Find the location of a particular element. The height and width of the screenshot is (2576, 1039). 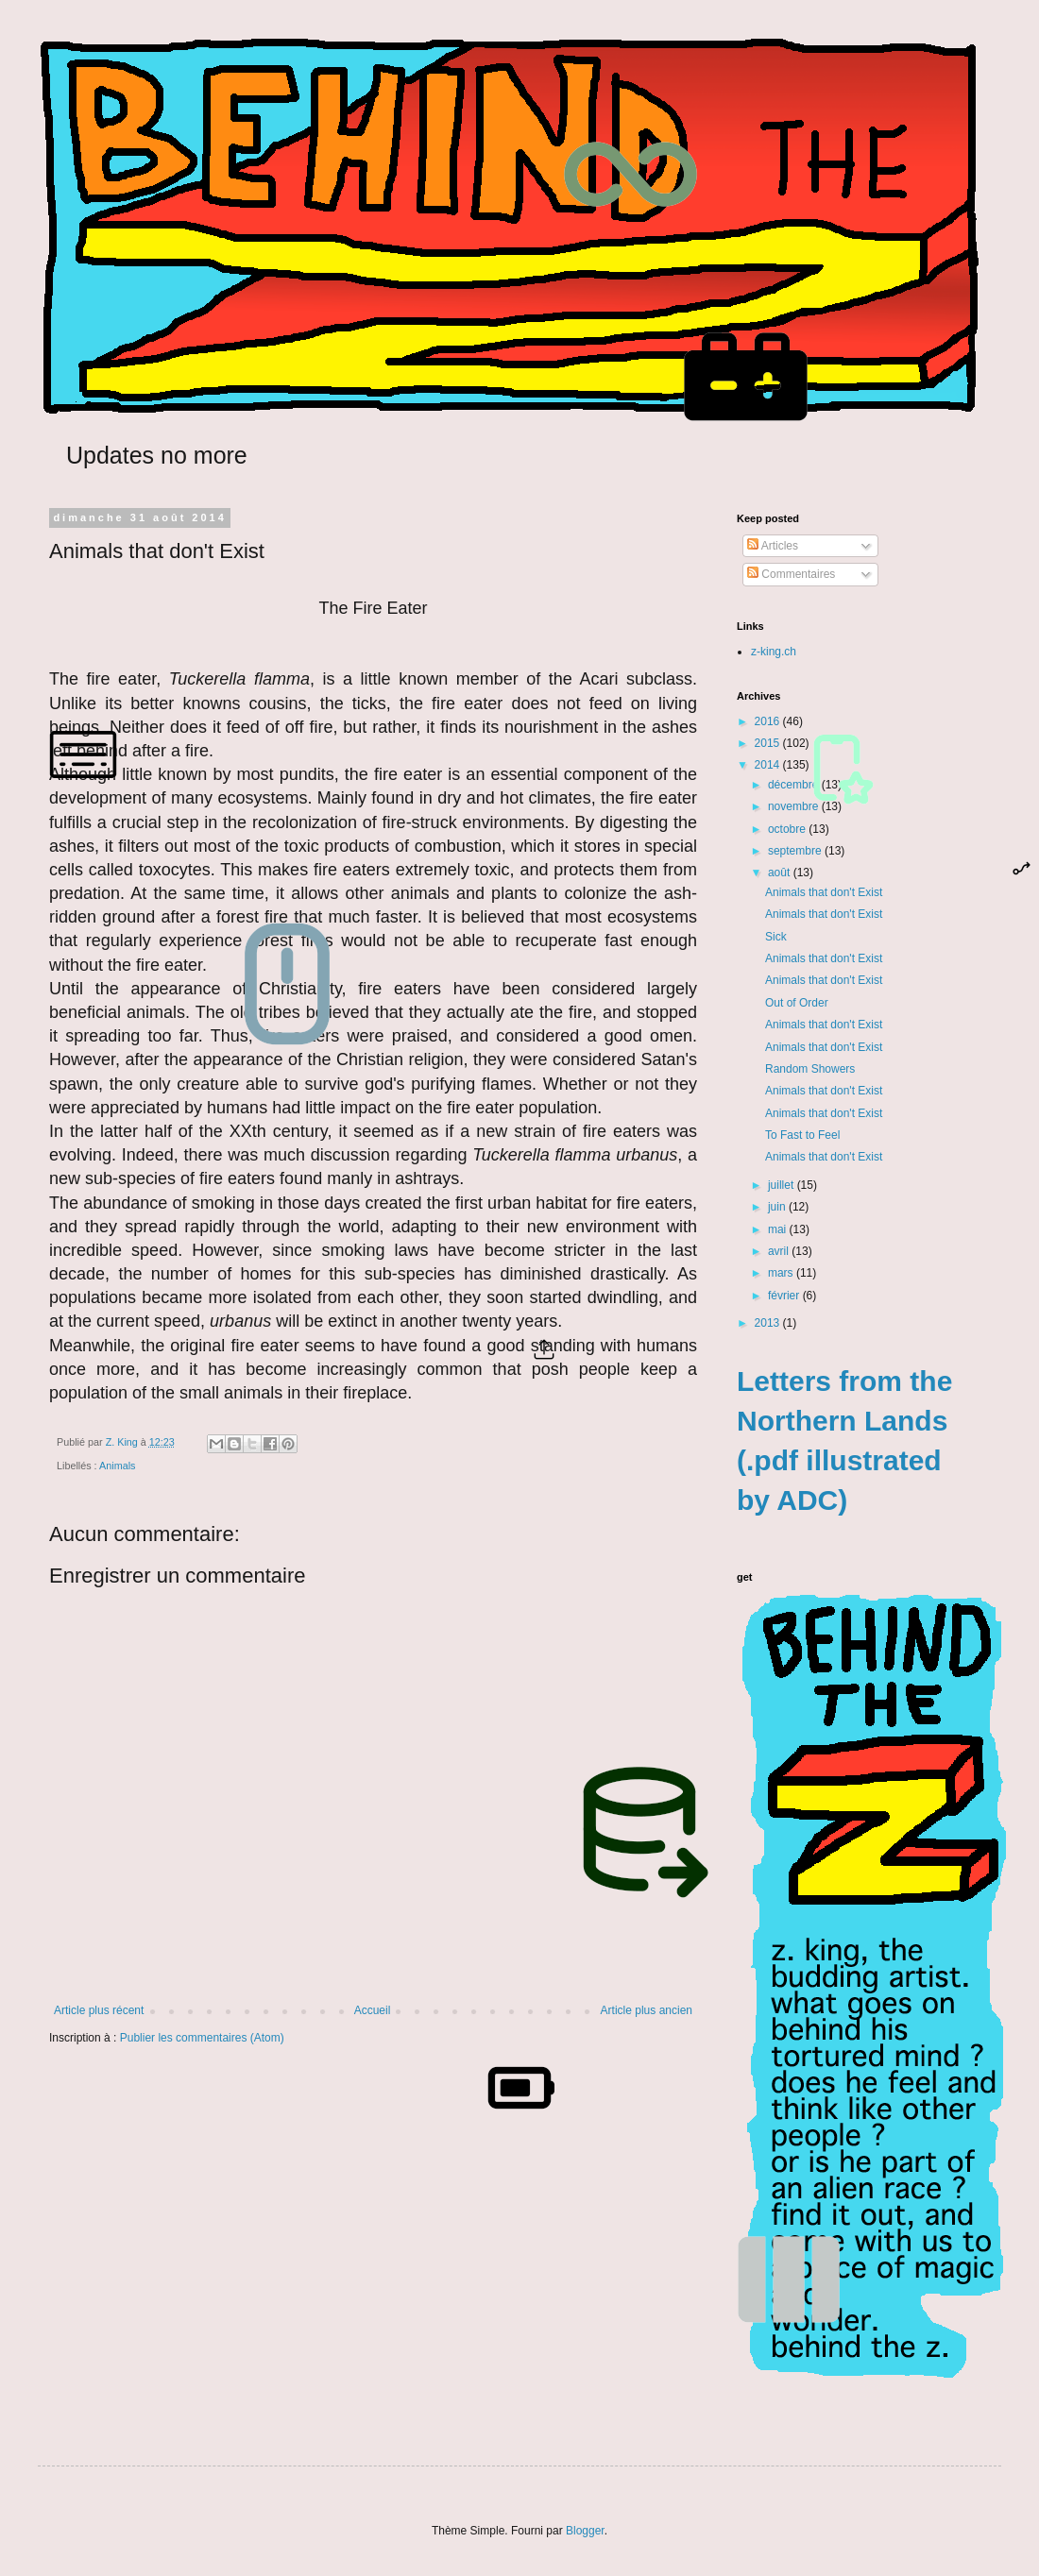

navigate to the next step in a workflow is located at coordinates (1021, 868).